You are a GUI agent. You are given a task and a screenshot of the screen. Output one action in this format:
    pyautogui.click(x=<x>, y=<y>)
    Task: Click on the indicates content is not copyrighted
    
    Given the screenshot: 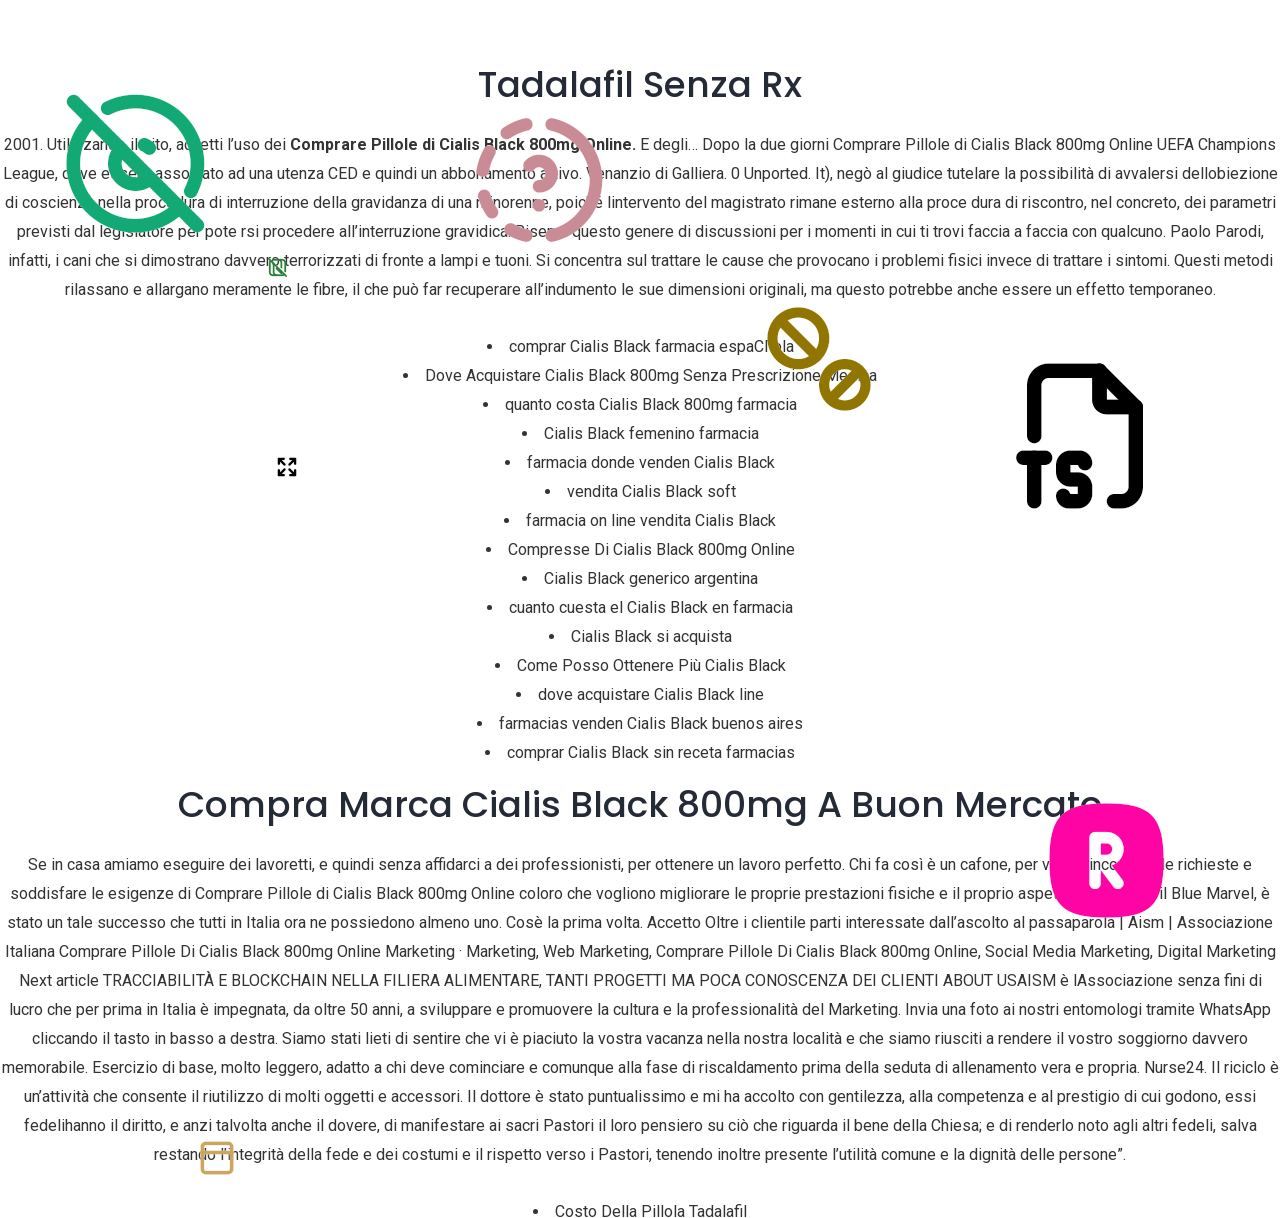 What is the action you would take?
    pyautogui.click(x=135, y=163)
    